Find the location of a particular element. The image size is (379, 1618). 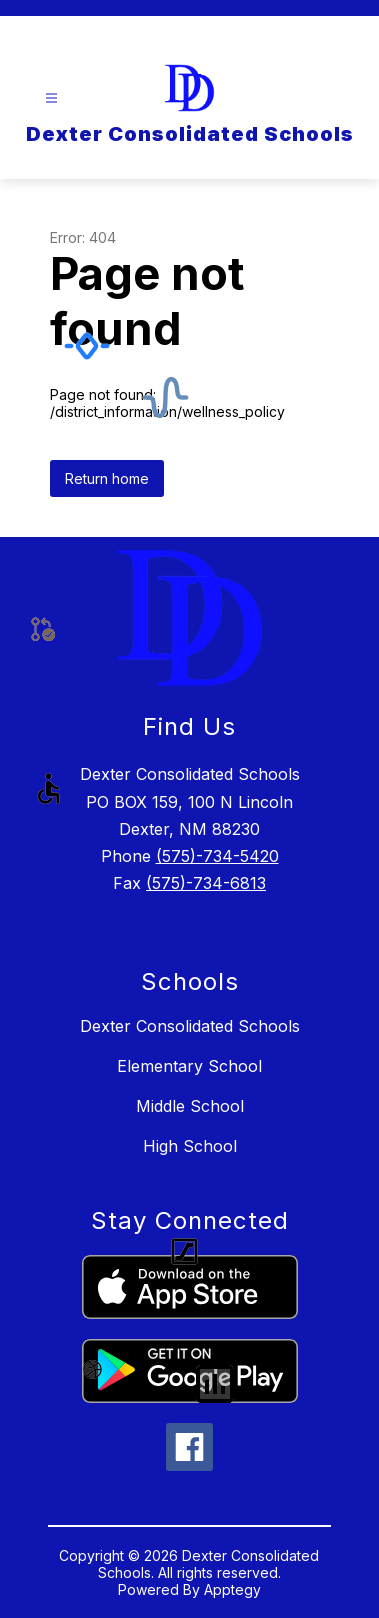

align keyframe to horizontal center is located at coordinates (87, 346).